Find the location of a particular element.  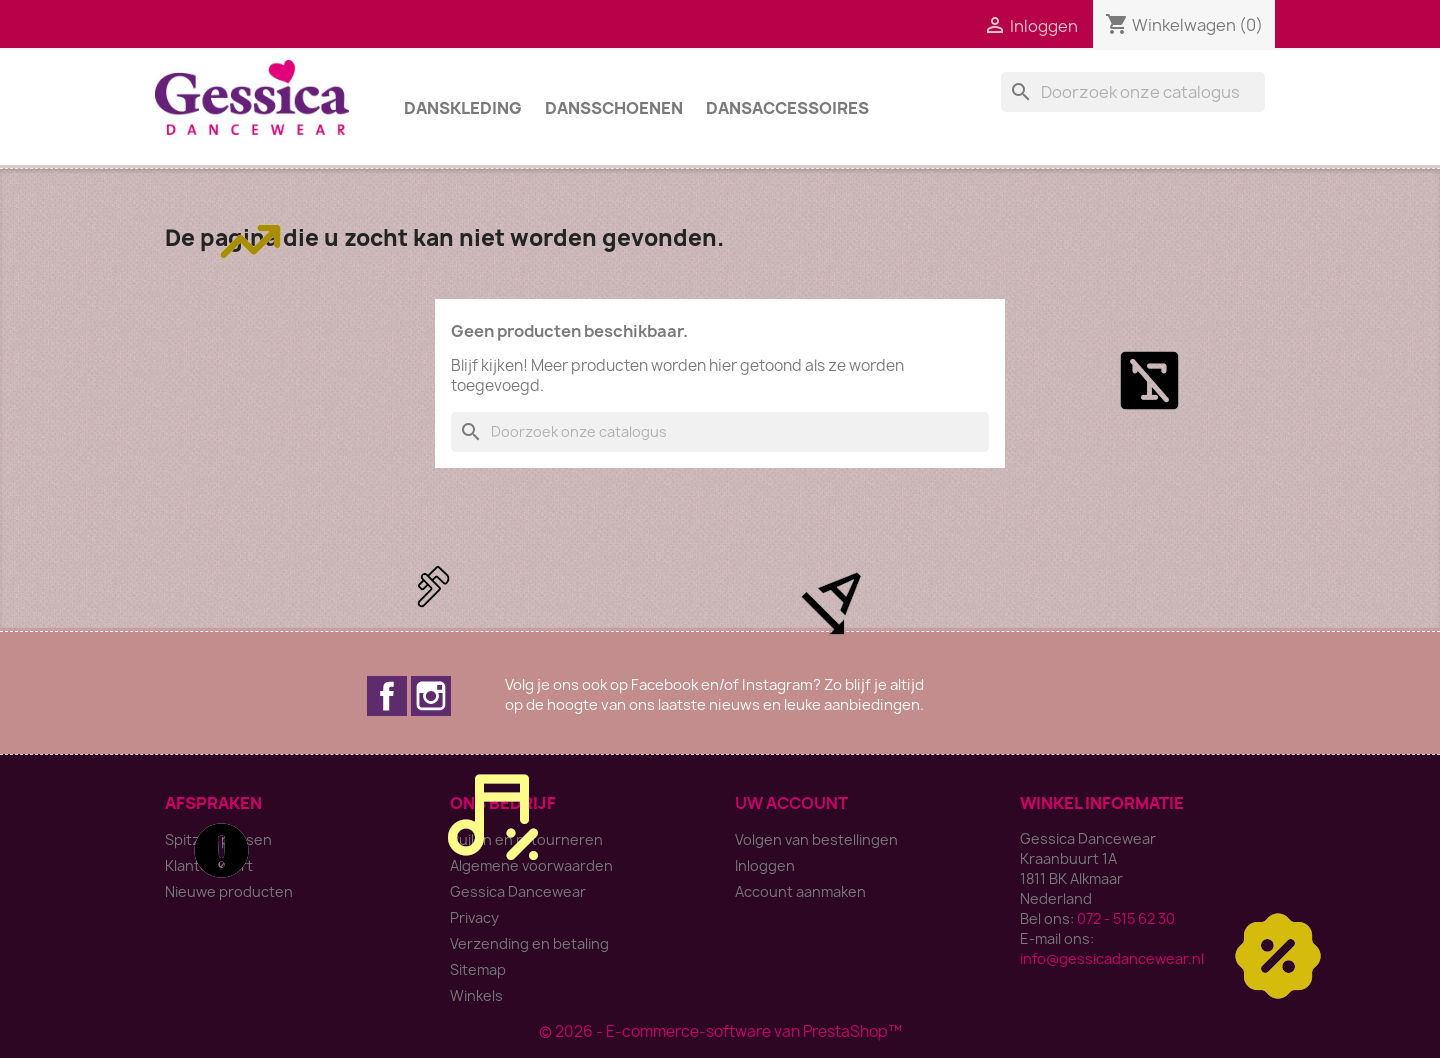

view discounted music or audio content is located at coordinates (493, 815).